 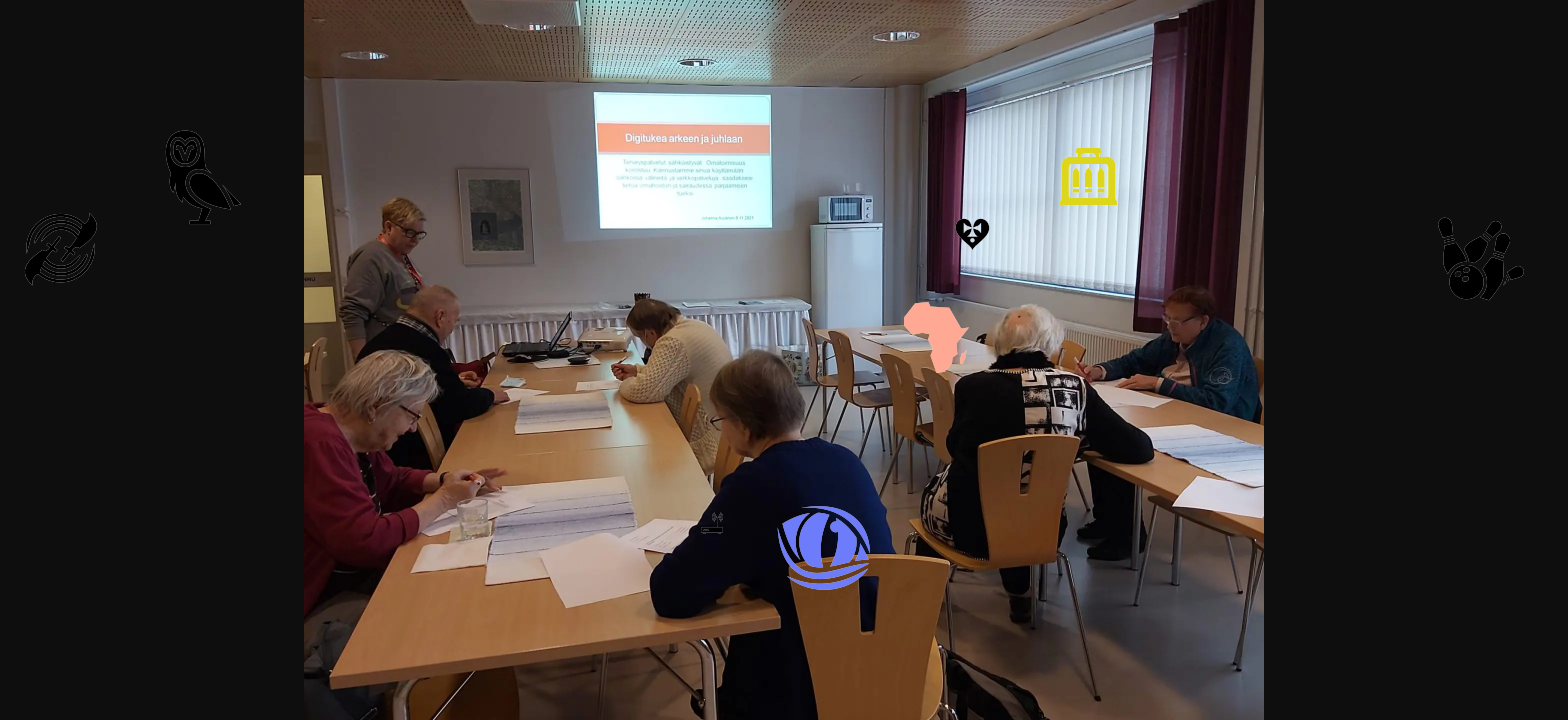 I want to click on indicates a strike in a bowling game, so click(x=1481, y=259).